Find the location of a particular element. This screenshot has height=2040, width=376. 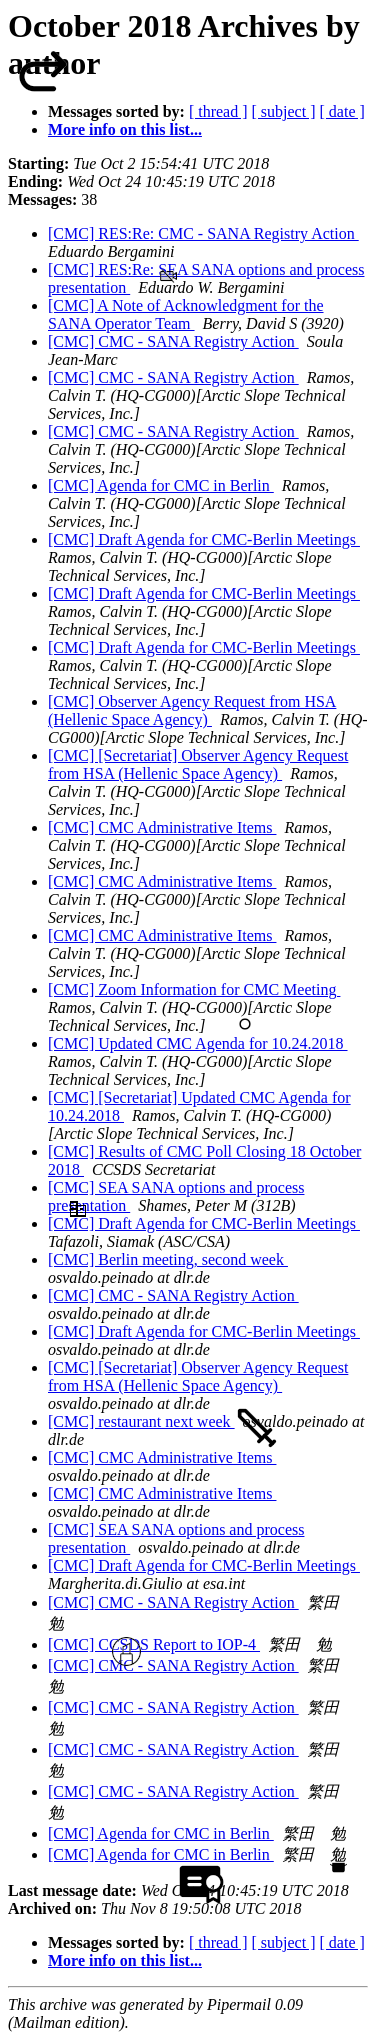

view organization or company settings is located at coordinates (78, 1209).